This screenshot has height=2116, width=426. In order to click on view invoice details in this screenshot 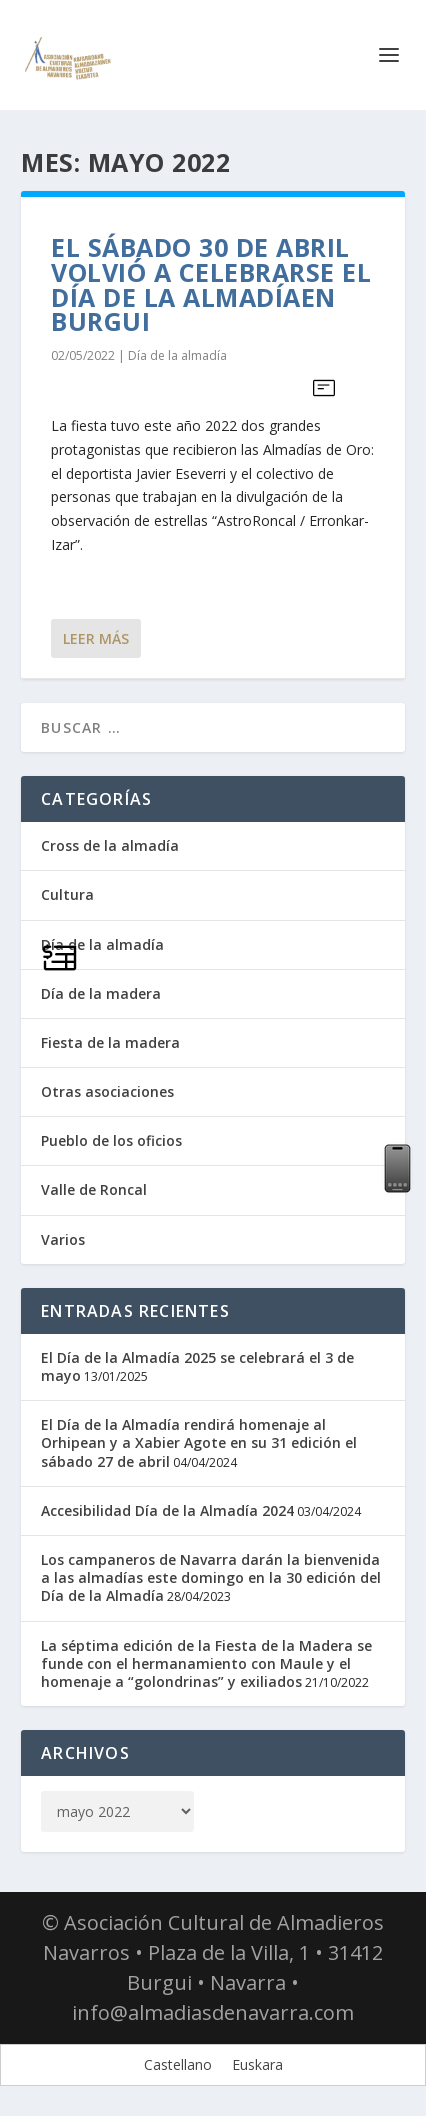, I will do `click(60, 958)`.